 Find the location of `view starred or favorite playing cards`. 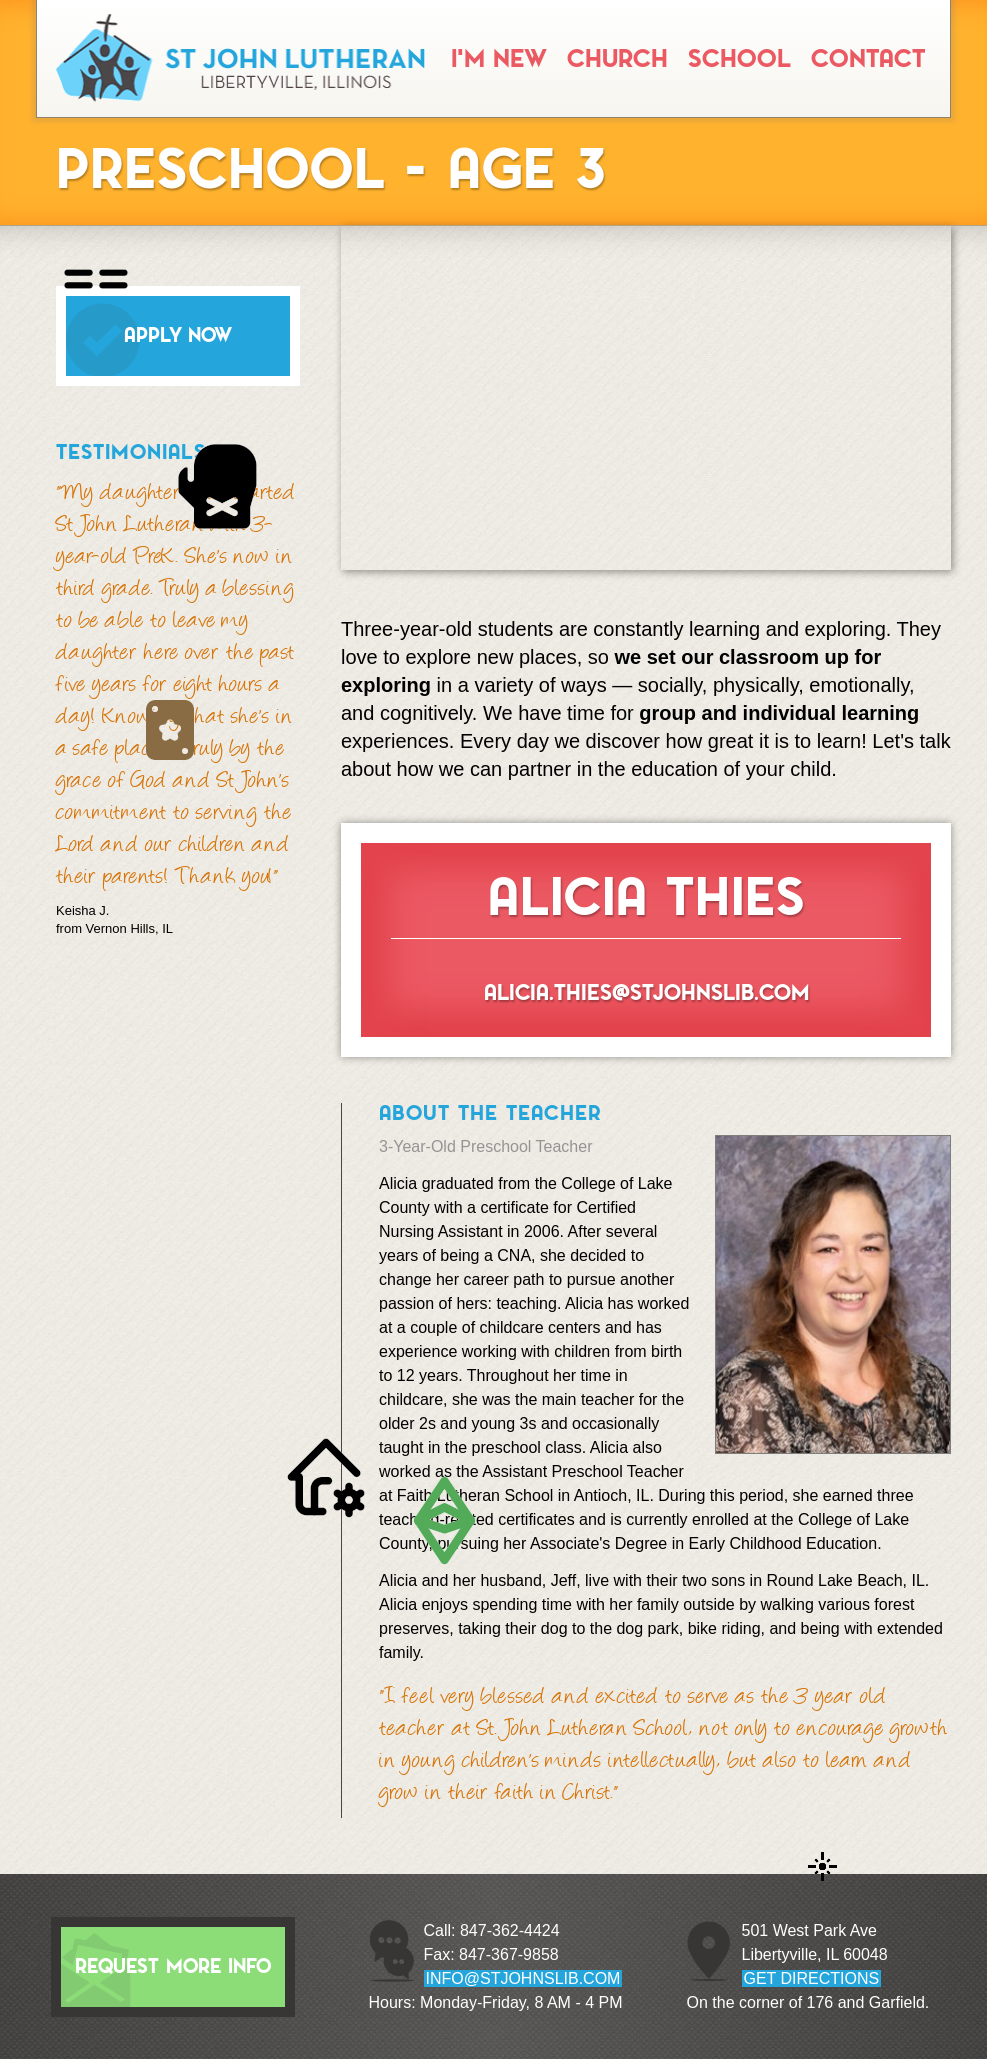

view starred or favorite playing cards is located at coordinates (170, 730).